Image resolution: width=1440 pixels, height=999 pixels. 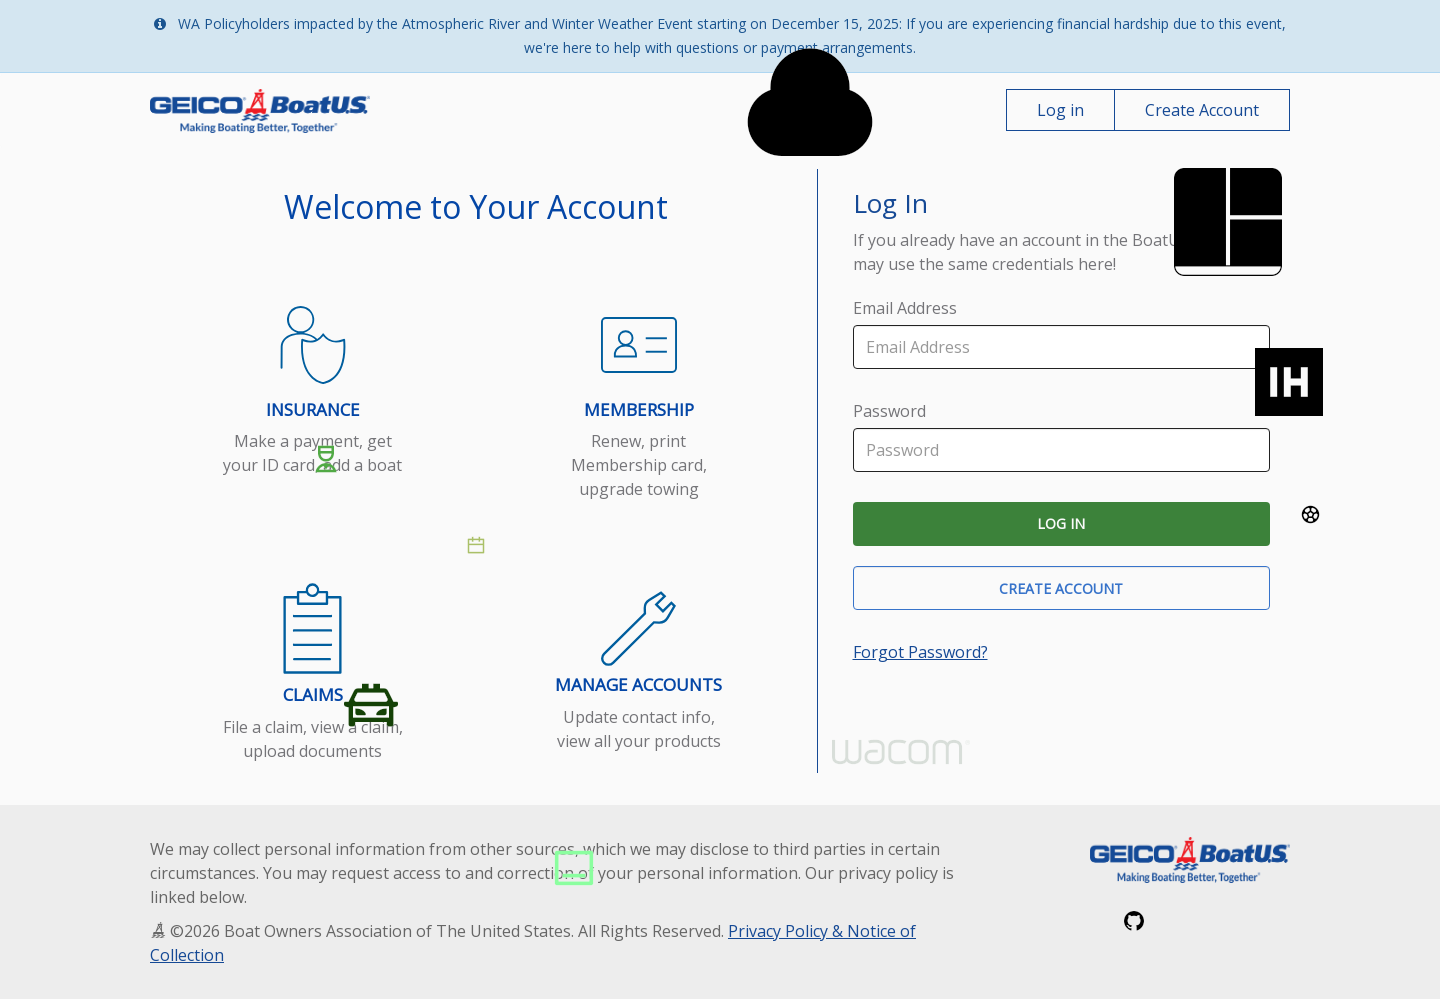 What do you see at coordinates (810, 105) in the screenshot?
I see `indicates cloudy weather conditions` at bounding box center [810, 105].